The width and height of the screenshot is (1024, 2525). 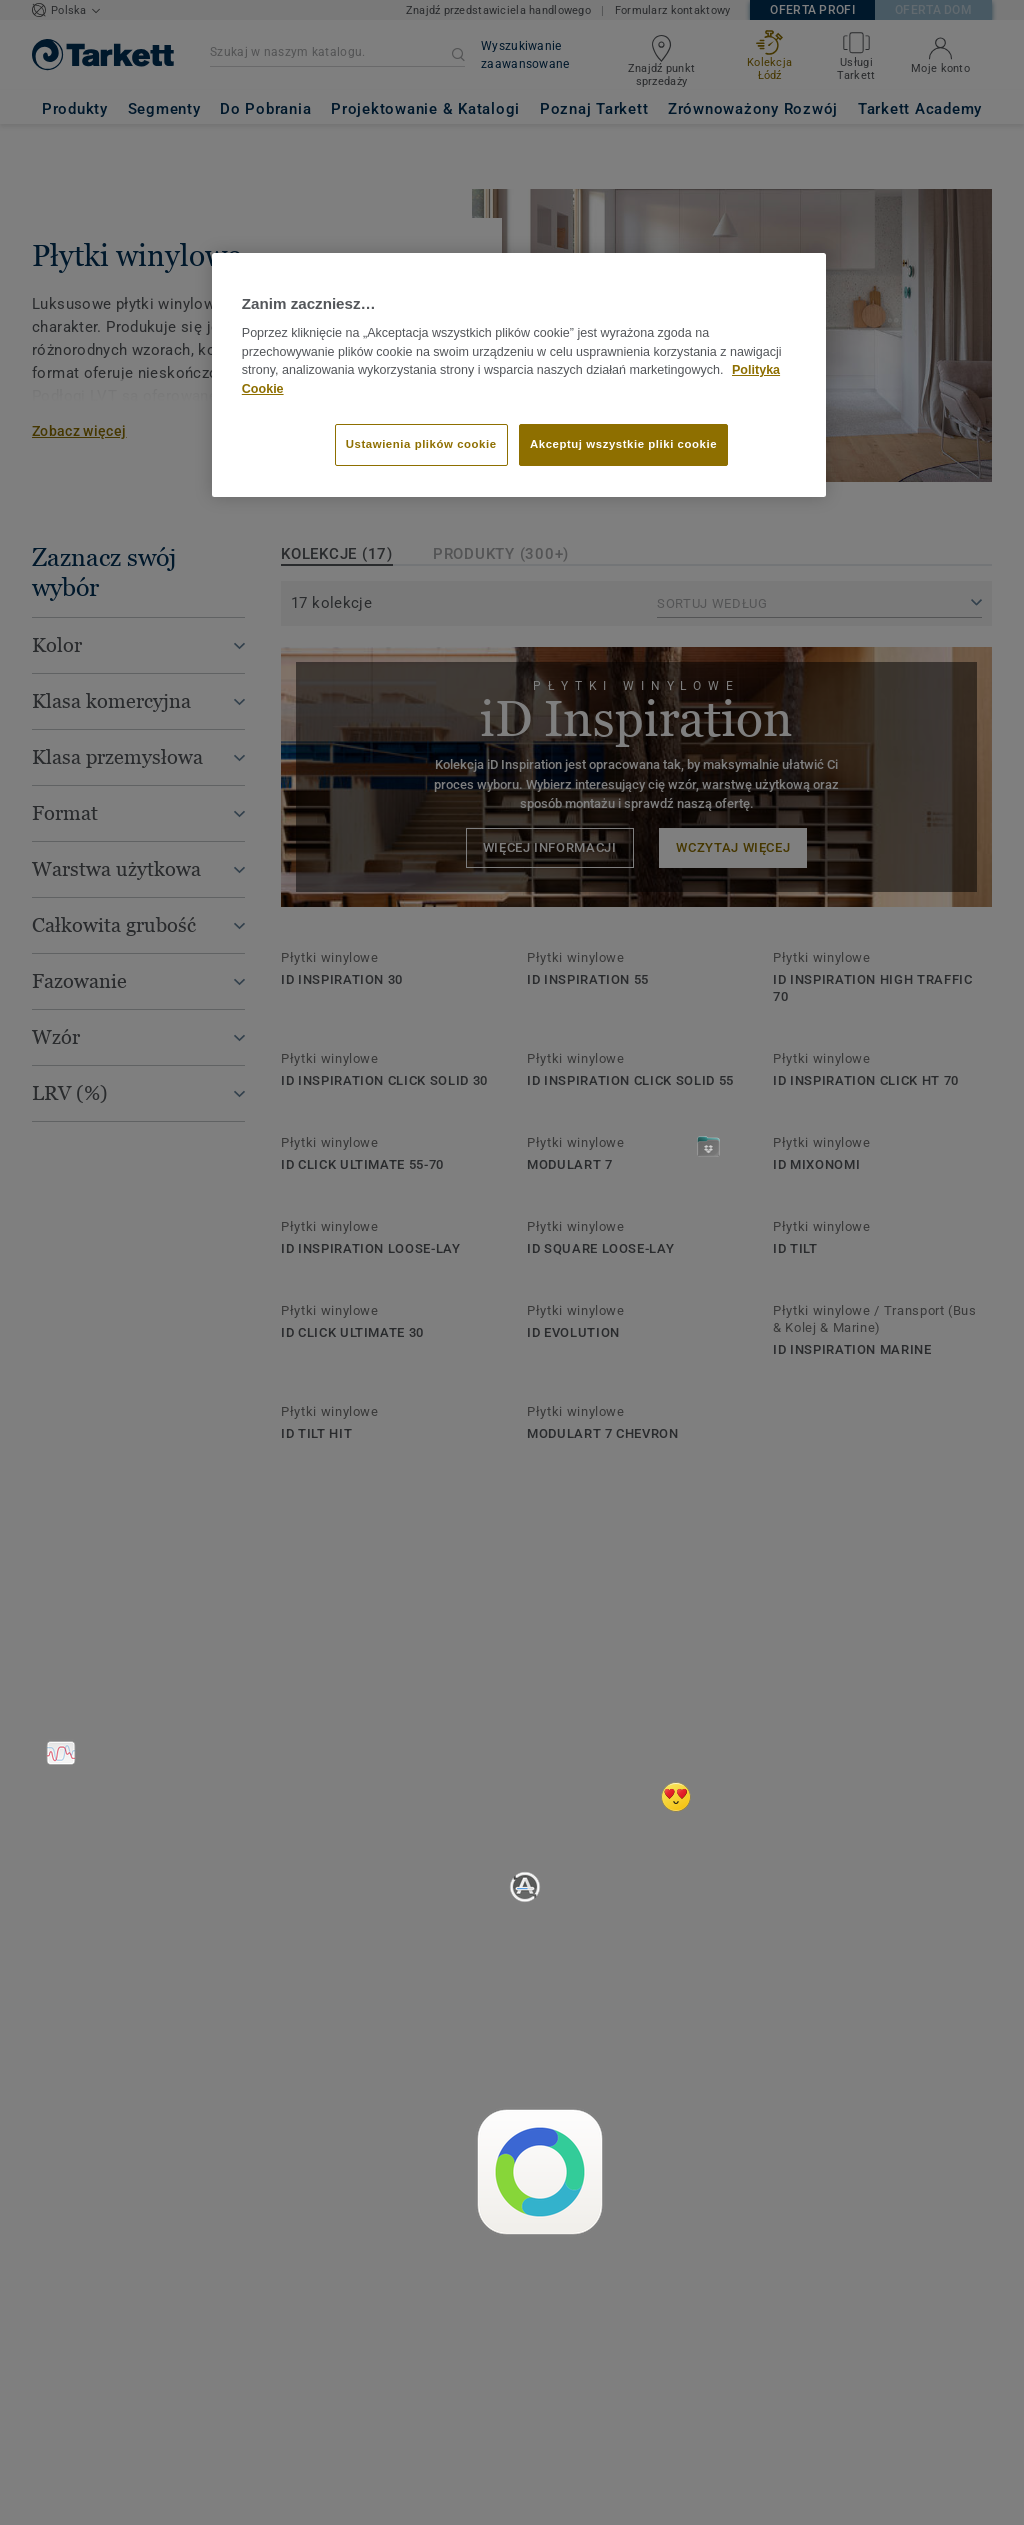 I want to click on open your Dropbox synced folder, so click(x=708, y=1146).